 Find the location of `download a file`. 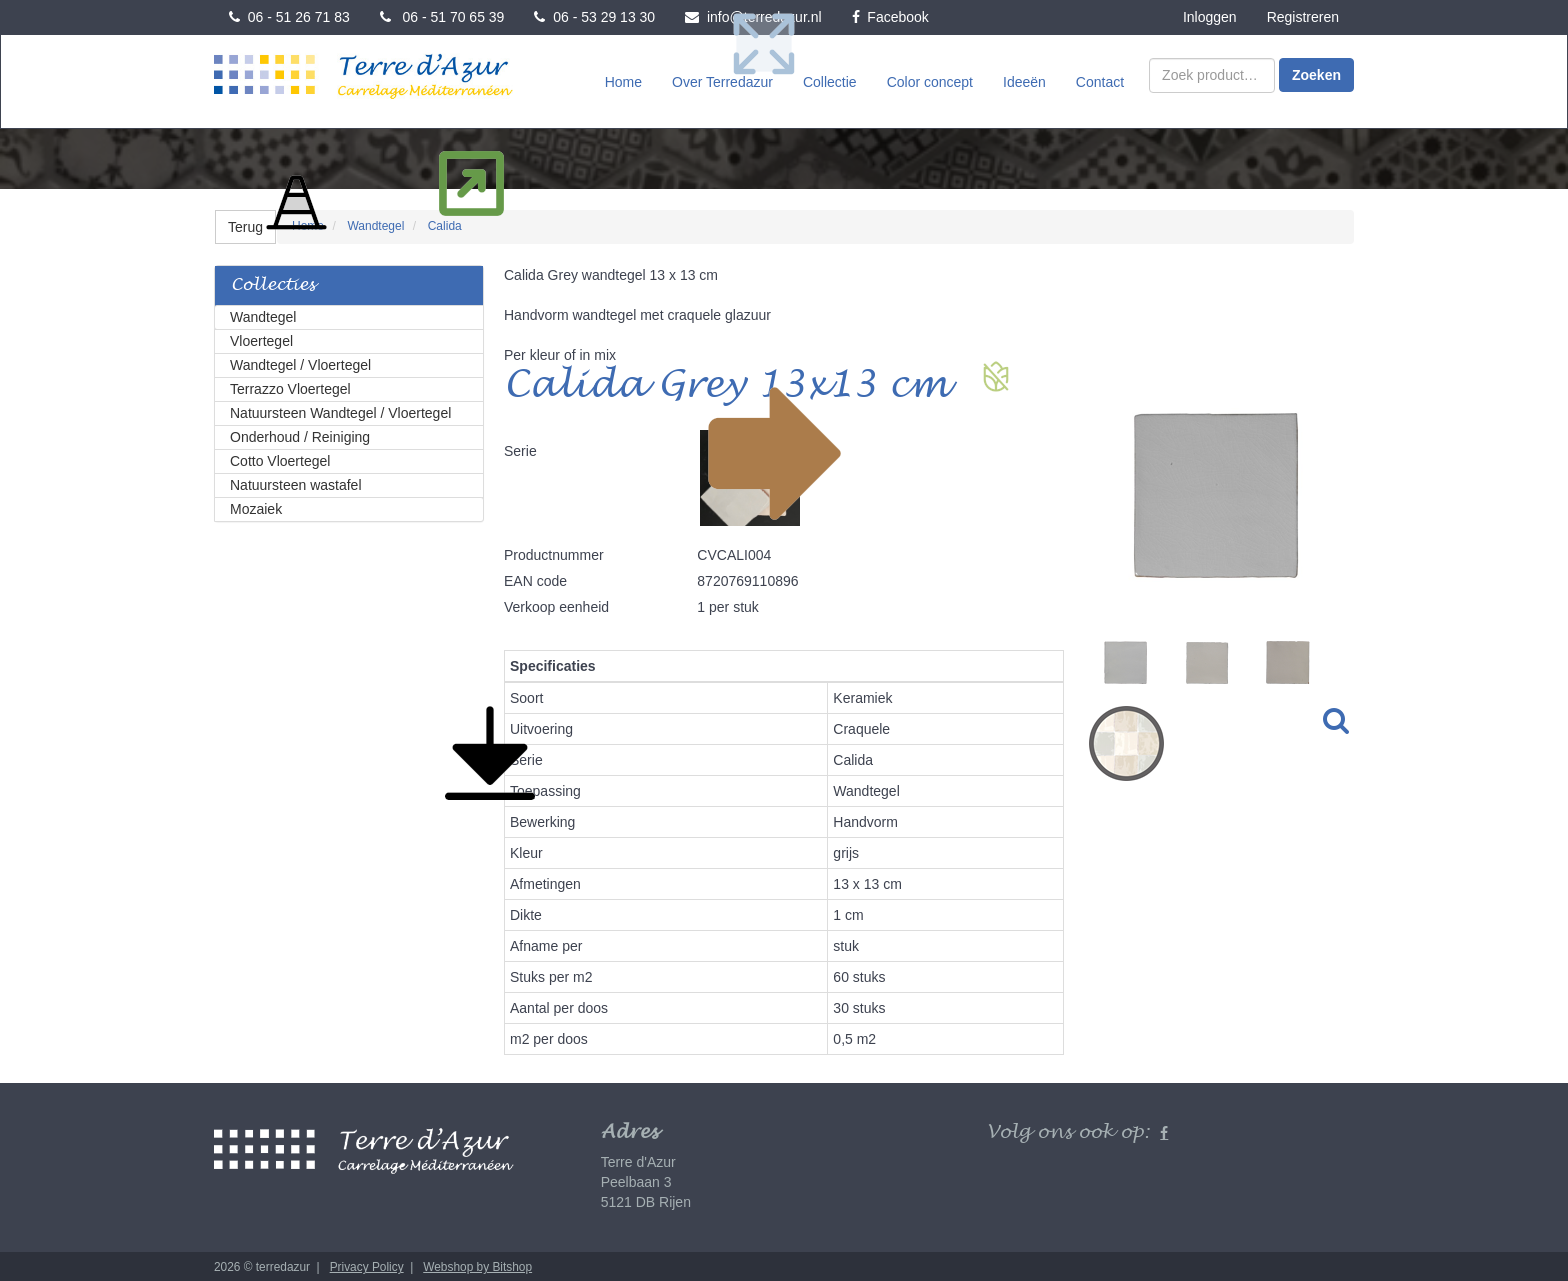

download a file is located at coordinates (490, 755).